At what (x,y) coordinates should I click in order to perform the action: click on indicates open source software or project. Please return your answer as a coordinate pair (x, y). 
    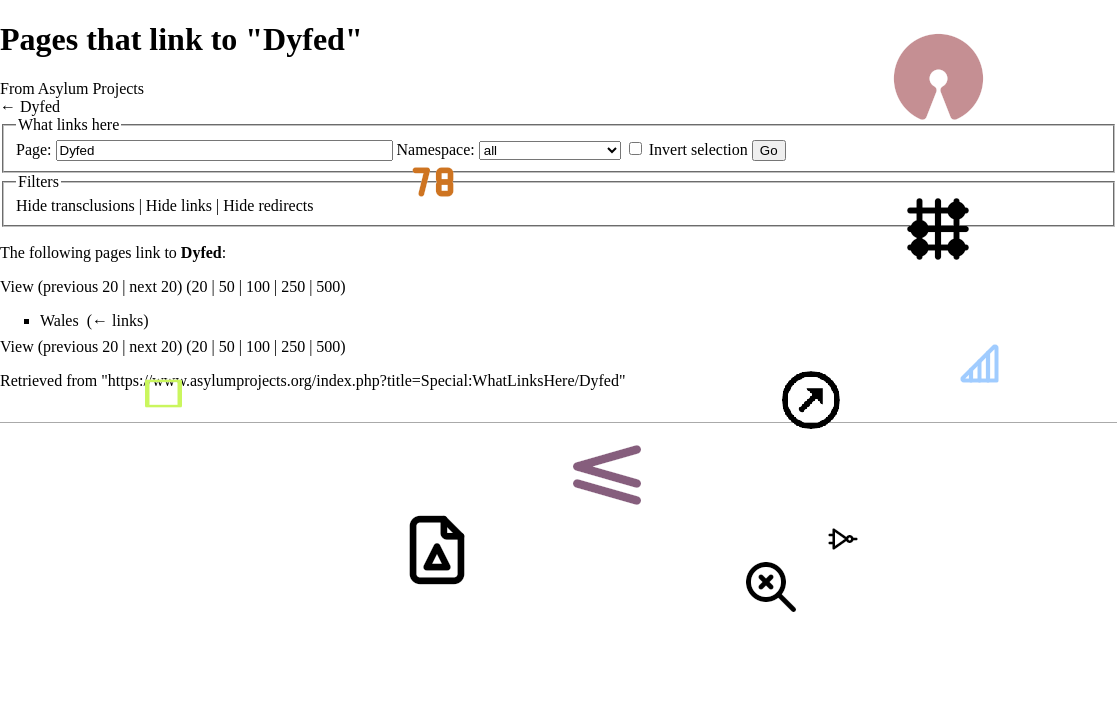
    Looking at the image, I should click on (938, 78).